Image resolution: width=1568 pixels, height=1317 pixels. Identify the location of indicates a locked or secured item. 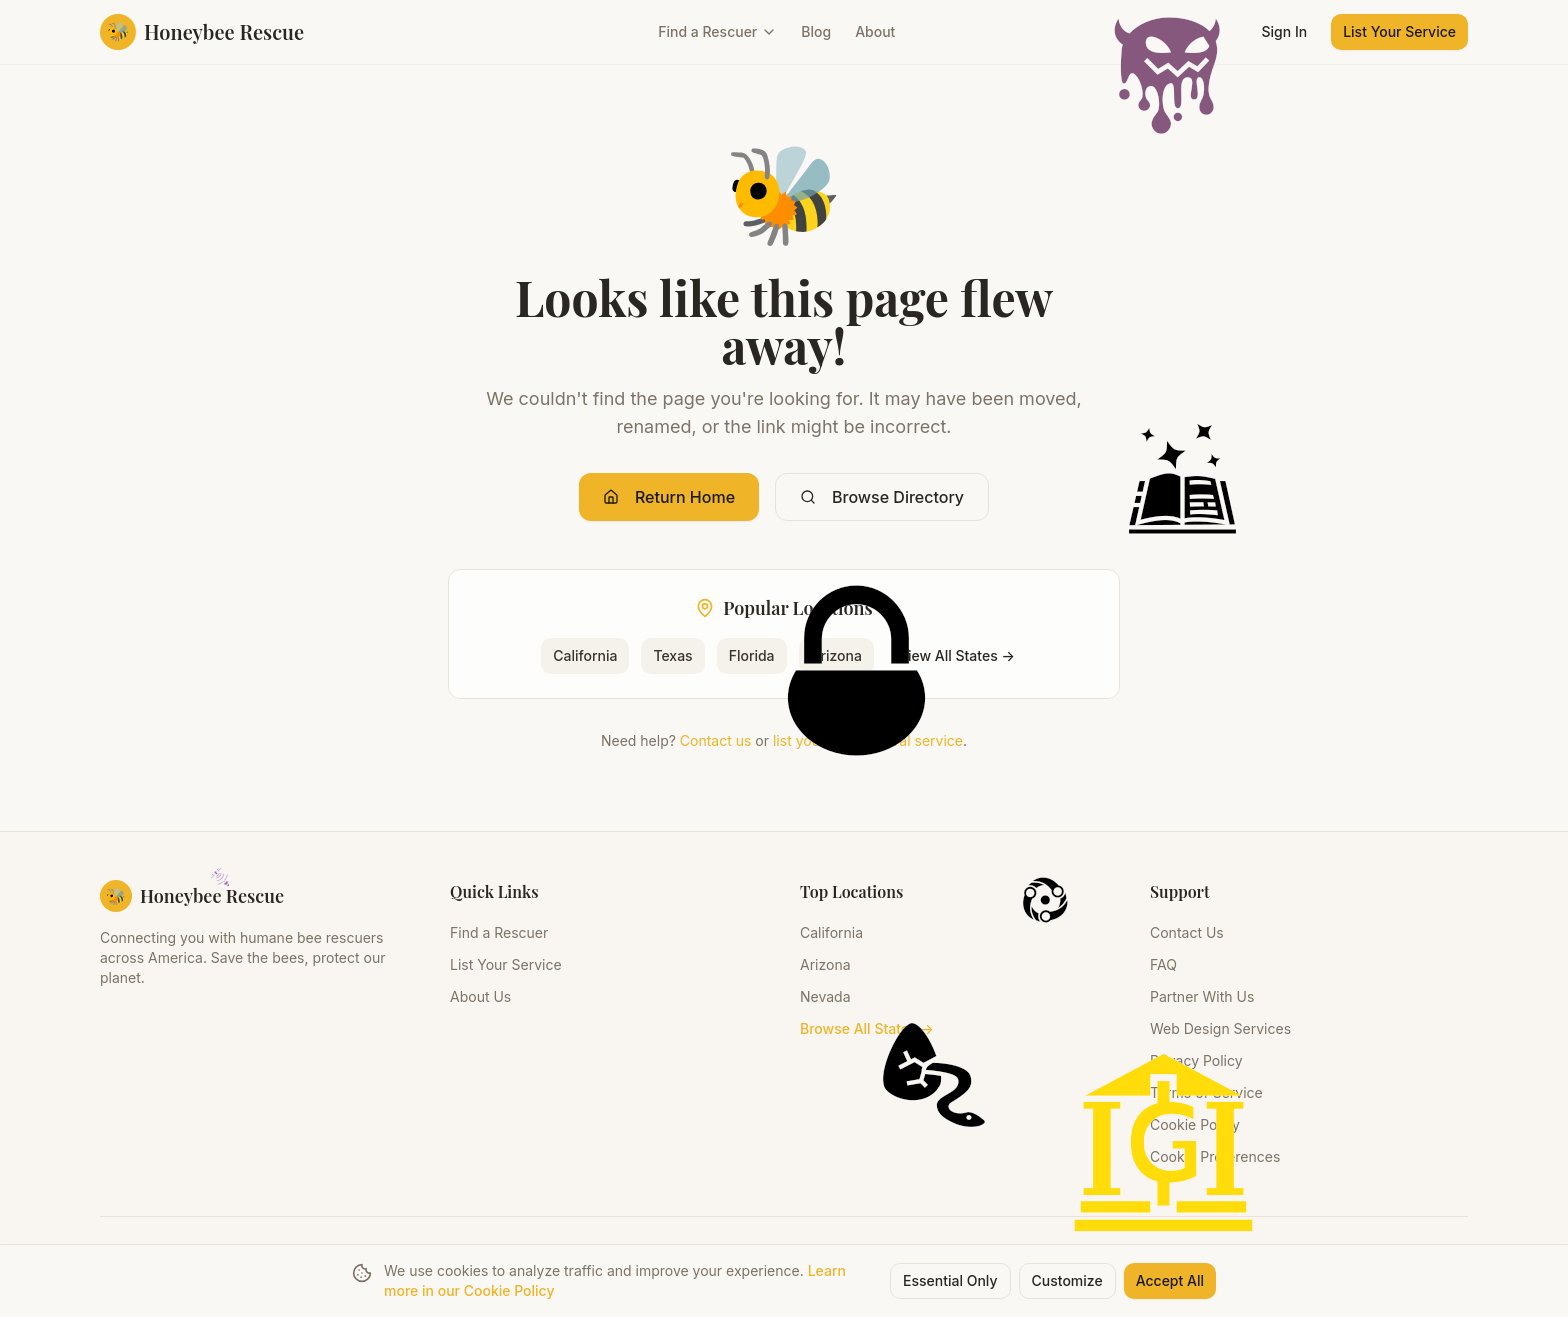
(856, 670).